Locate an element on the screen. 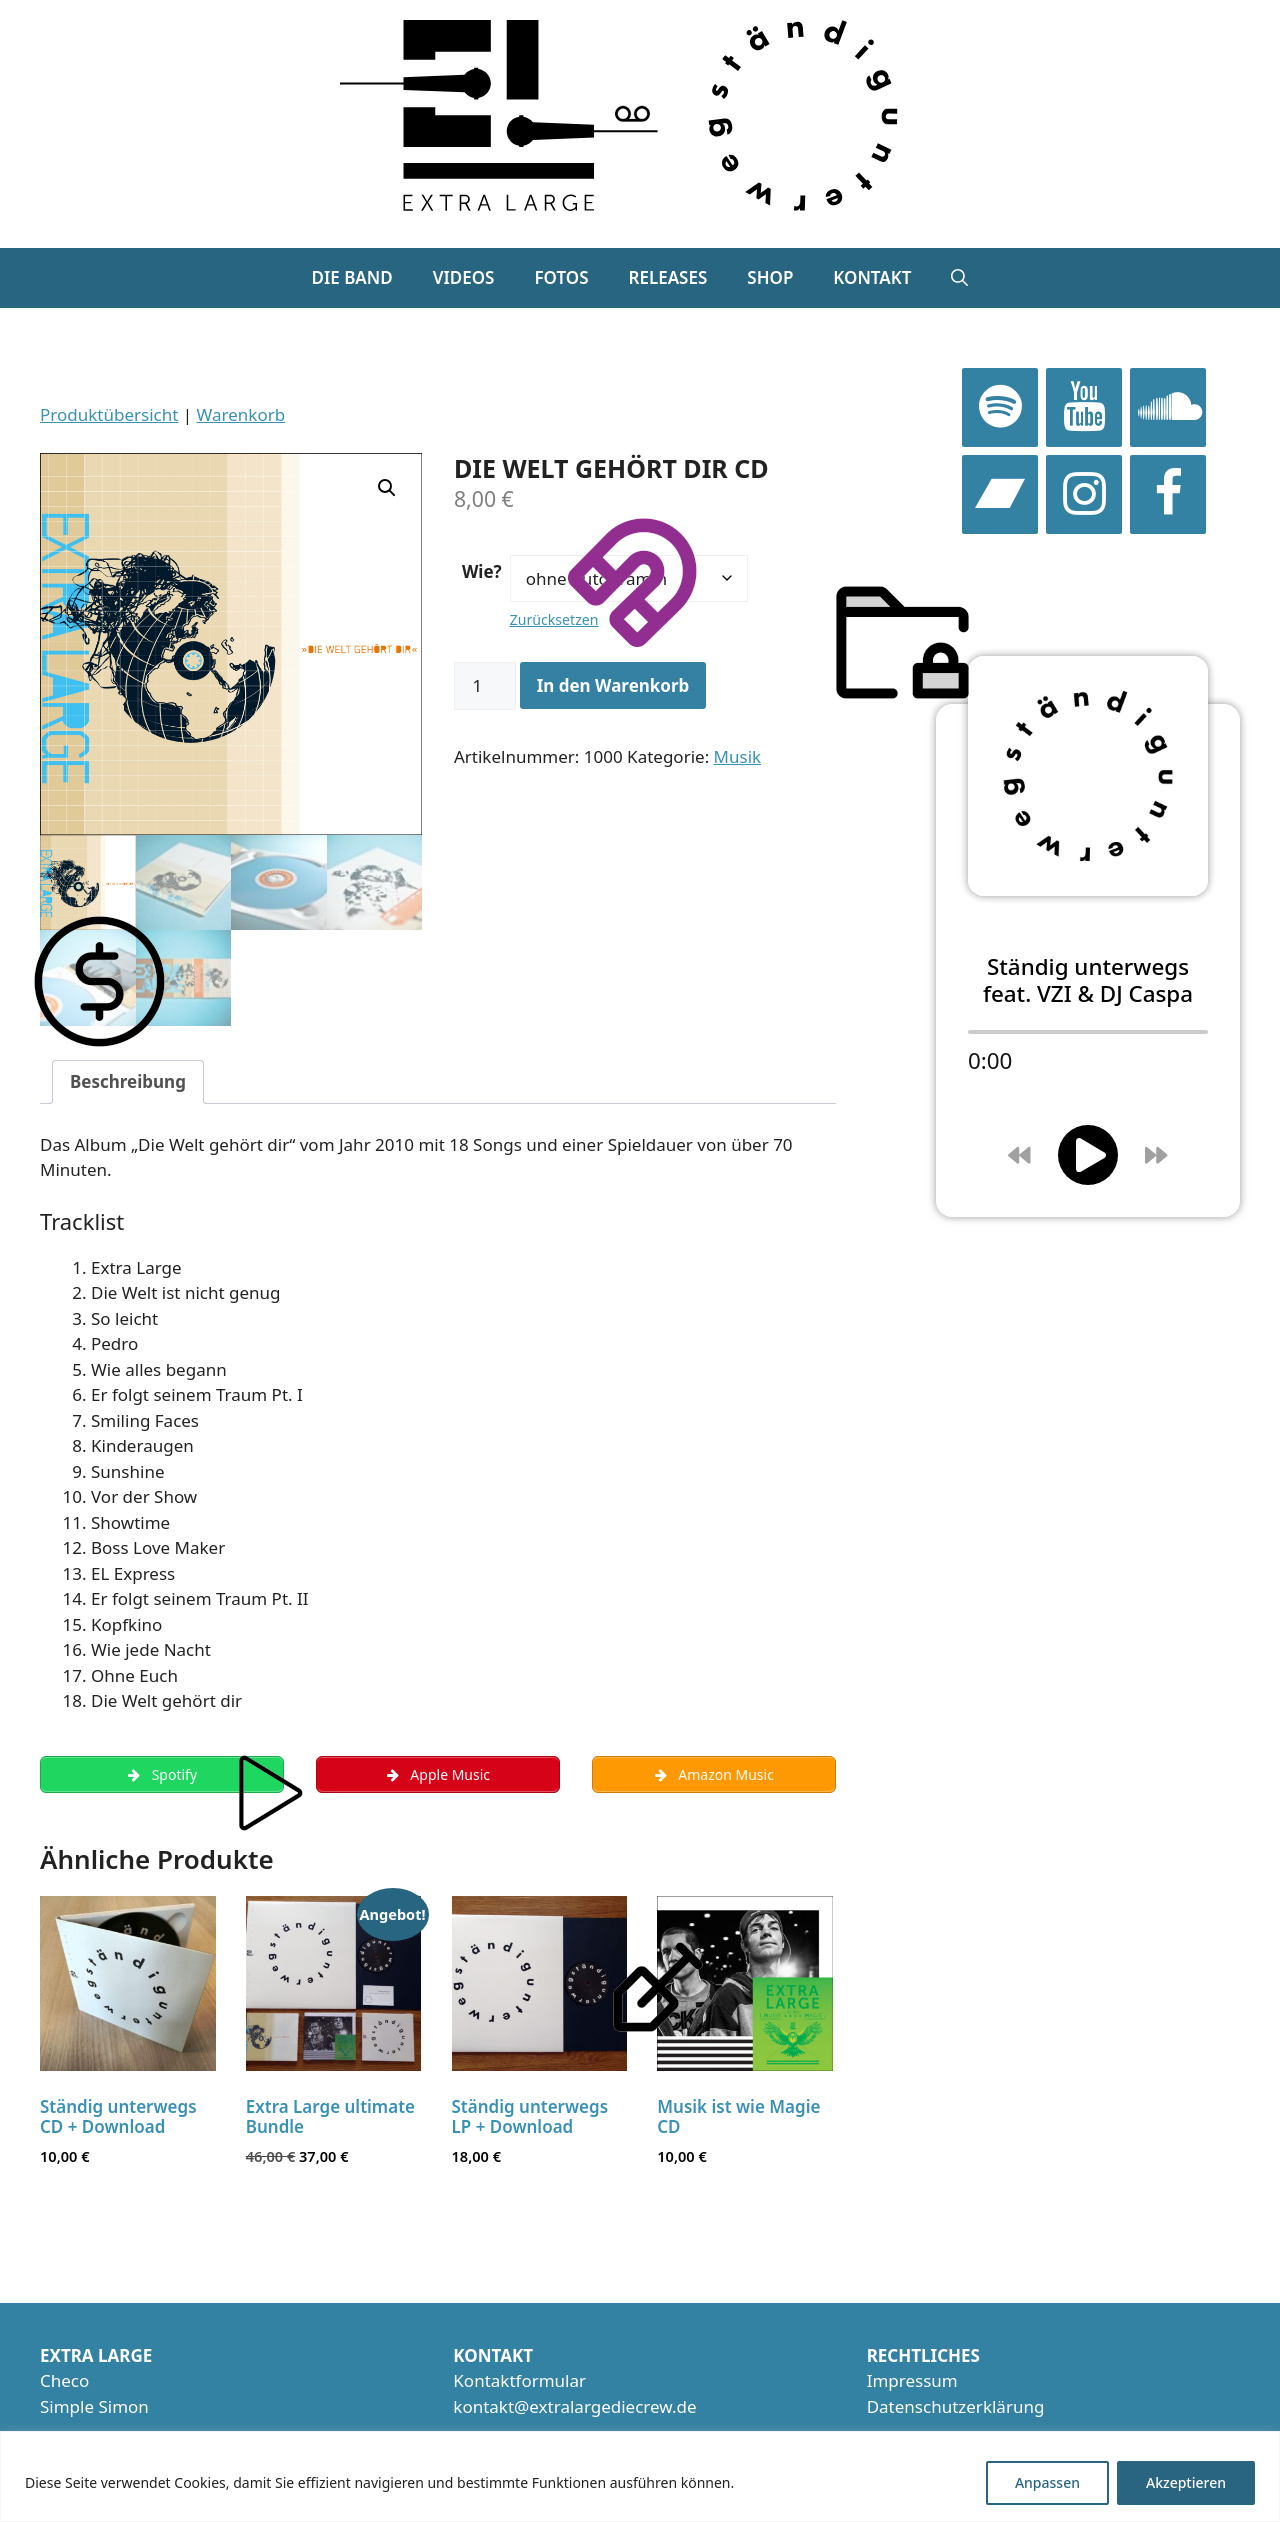 The height and width of the screenshot is (2522, 1280). access gardening or landscaping tools is located at coordinates (656, 1988).